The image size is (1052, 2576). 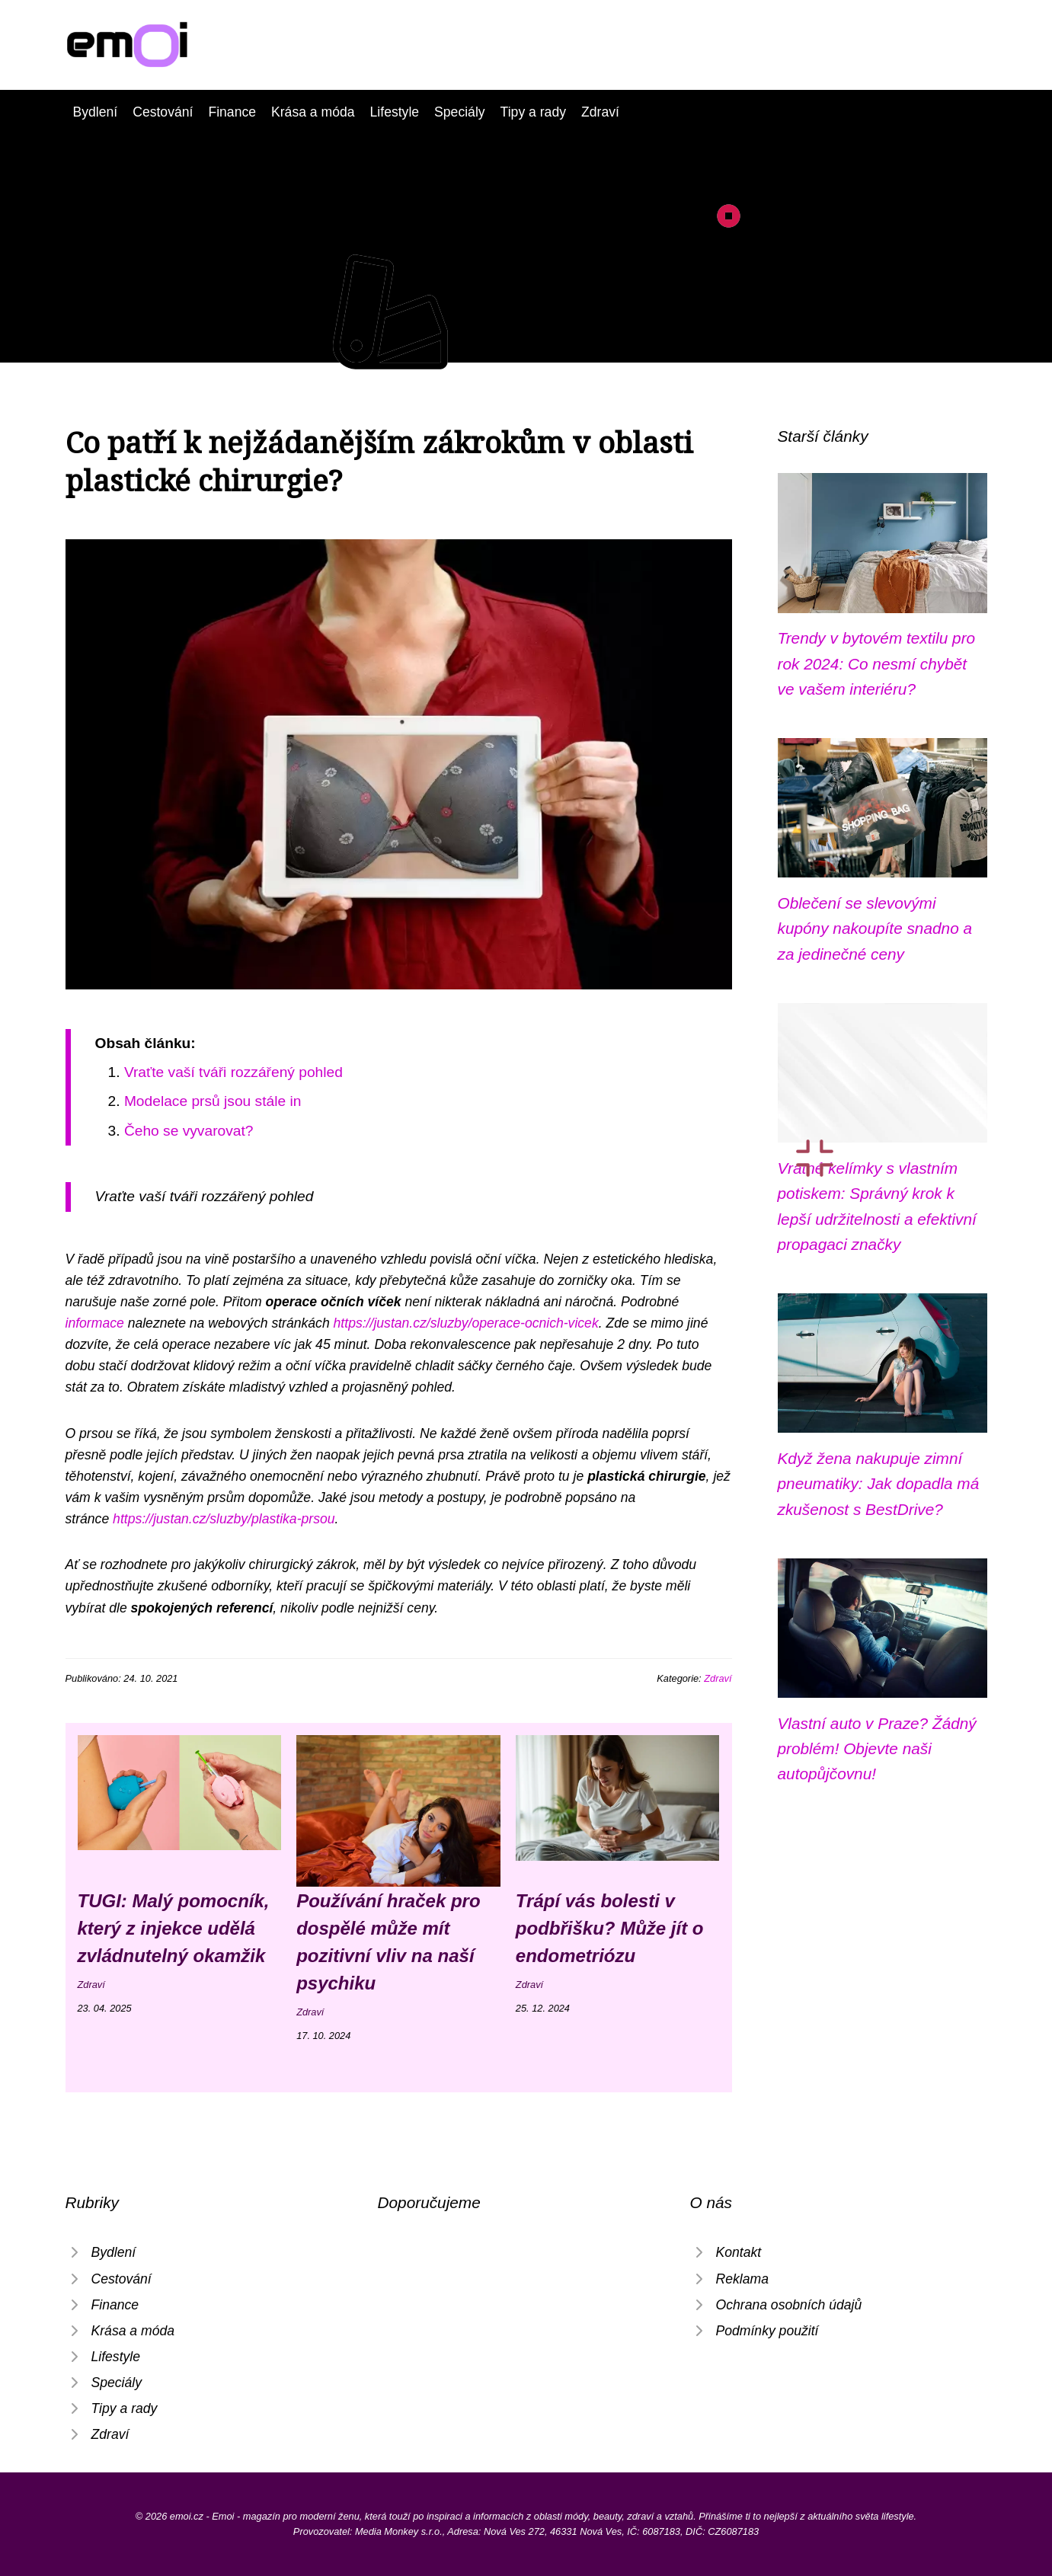 What do you see at coordinates (385, 316) in the screenshot?
I see `open color palette or swatches` at bounding box center [385, 316].